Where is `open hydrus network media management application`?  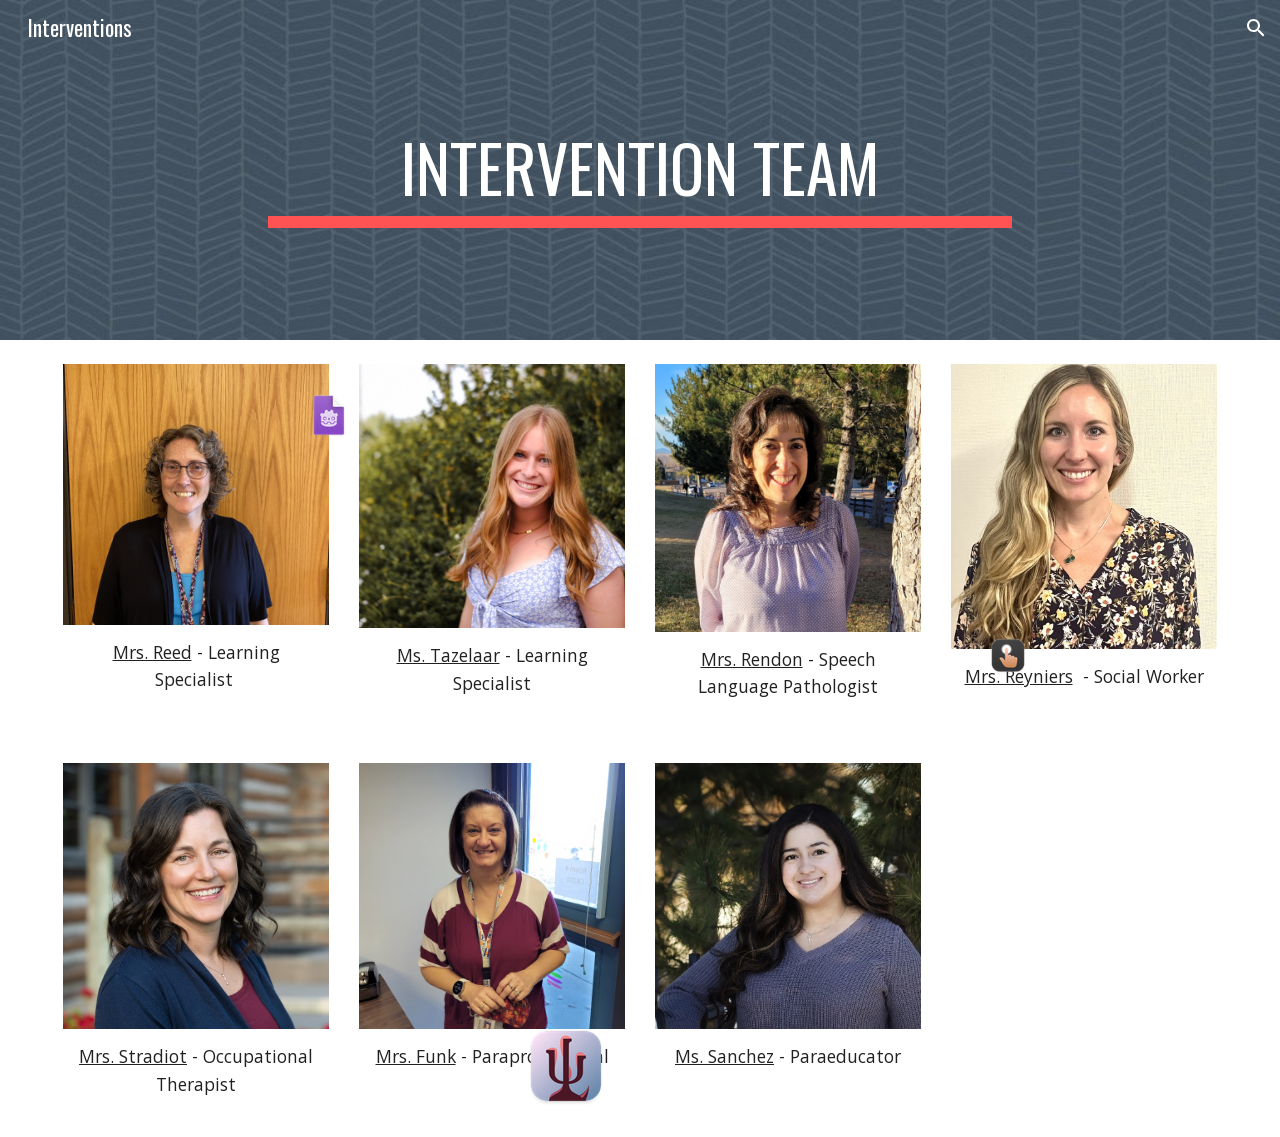
open hydrus network media management application is located at coordinates (566, 1066).